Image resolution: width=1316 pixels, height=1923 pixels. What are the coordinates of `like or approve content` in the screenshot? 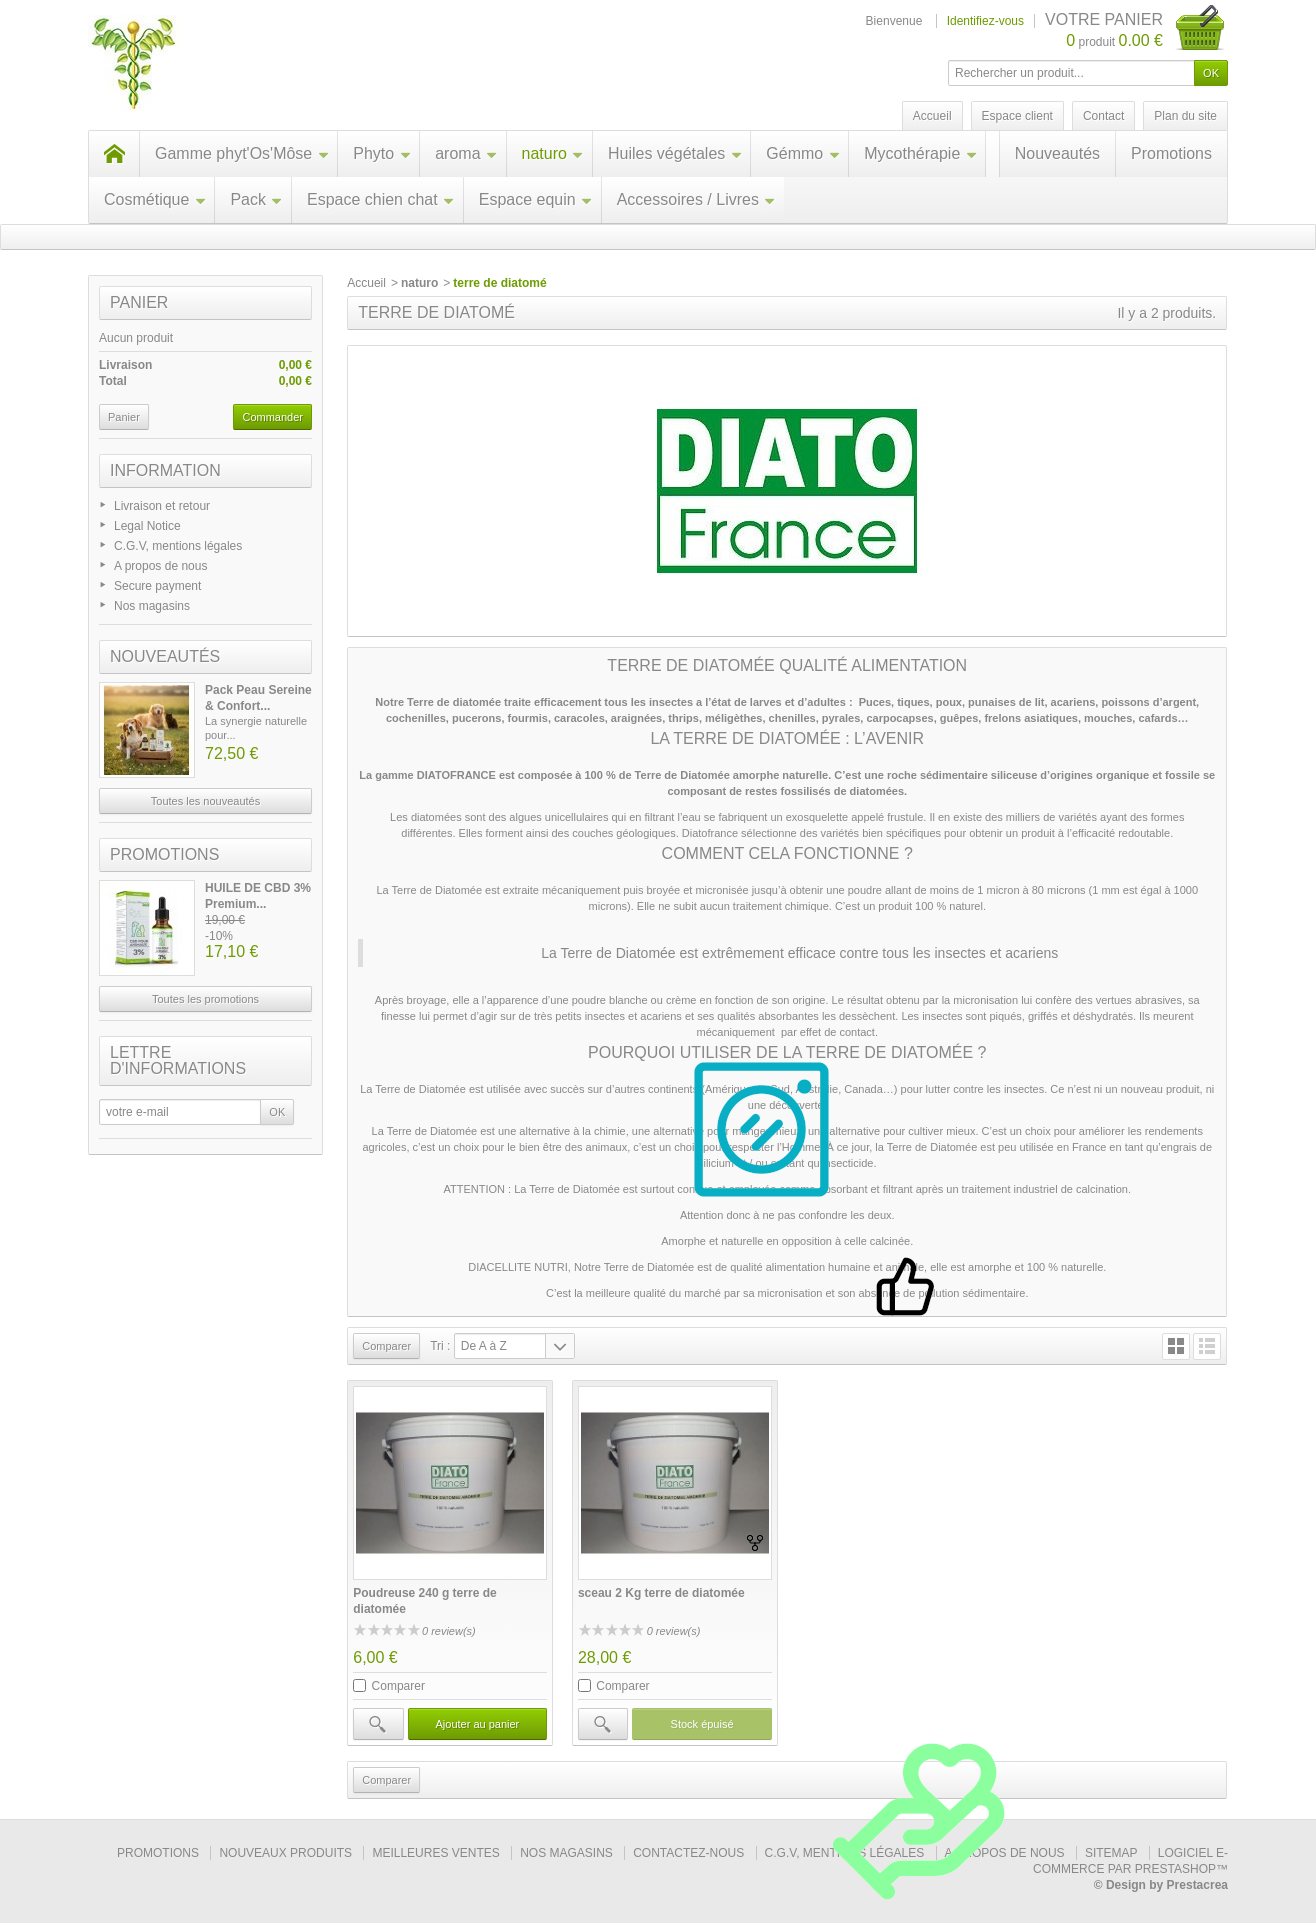 It's located at (905, 1286).